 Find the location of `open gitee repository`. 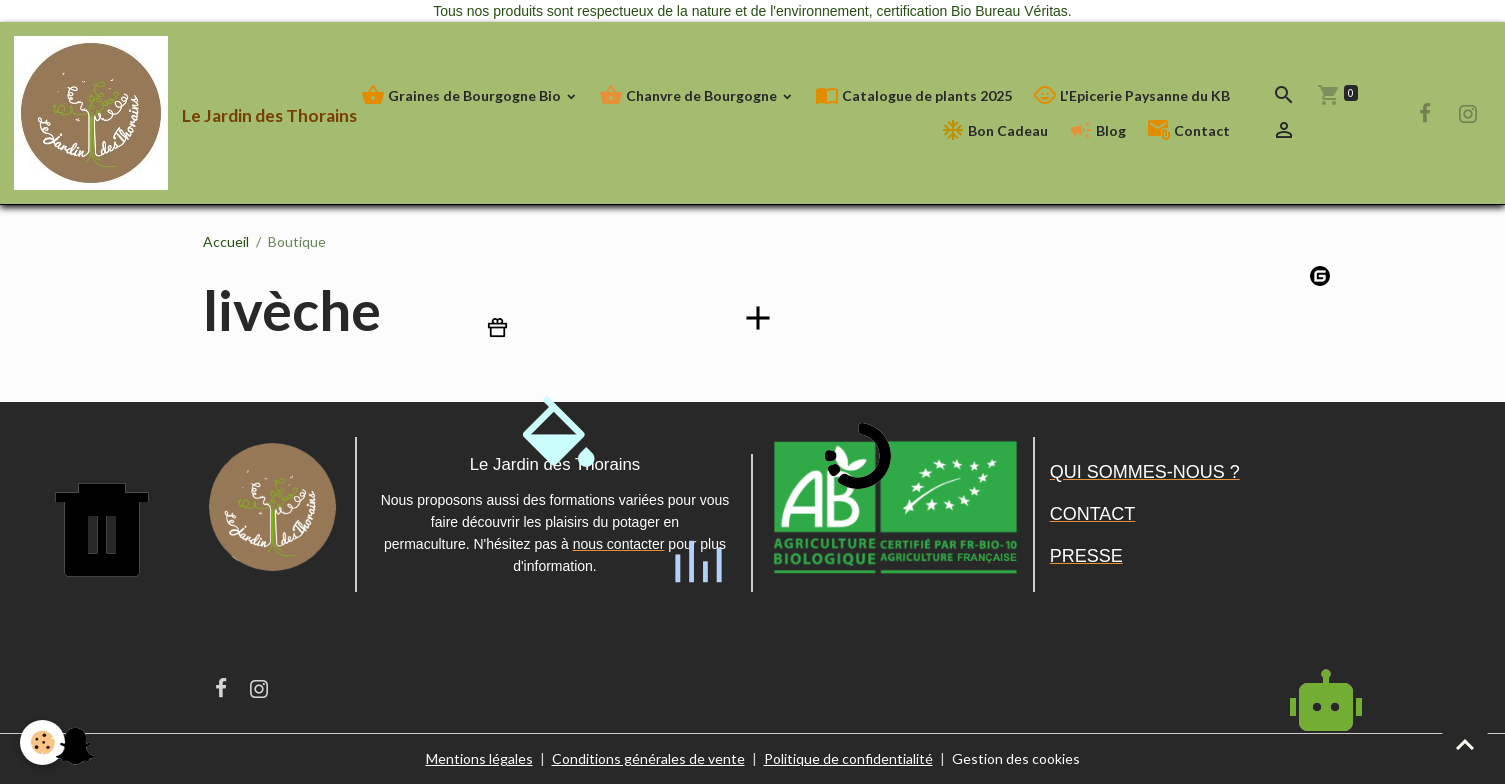

open gitee repository is located at coordinates (1320, 276).